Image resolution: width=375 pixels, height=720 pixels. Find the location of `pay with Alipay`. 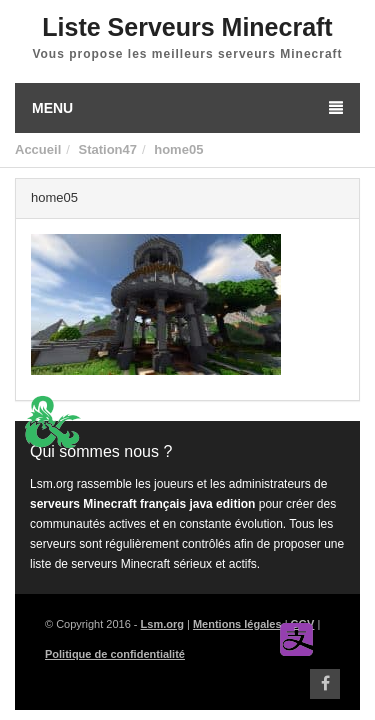

pay with Alipay is located at coordinates (296, 639).